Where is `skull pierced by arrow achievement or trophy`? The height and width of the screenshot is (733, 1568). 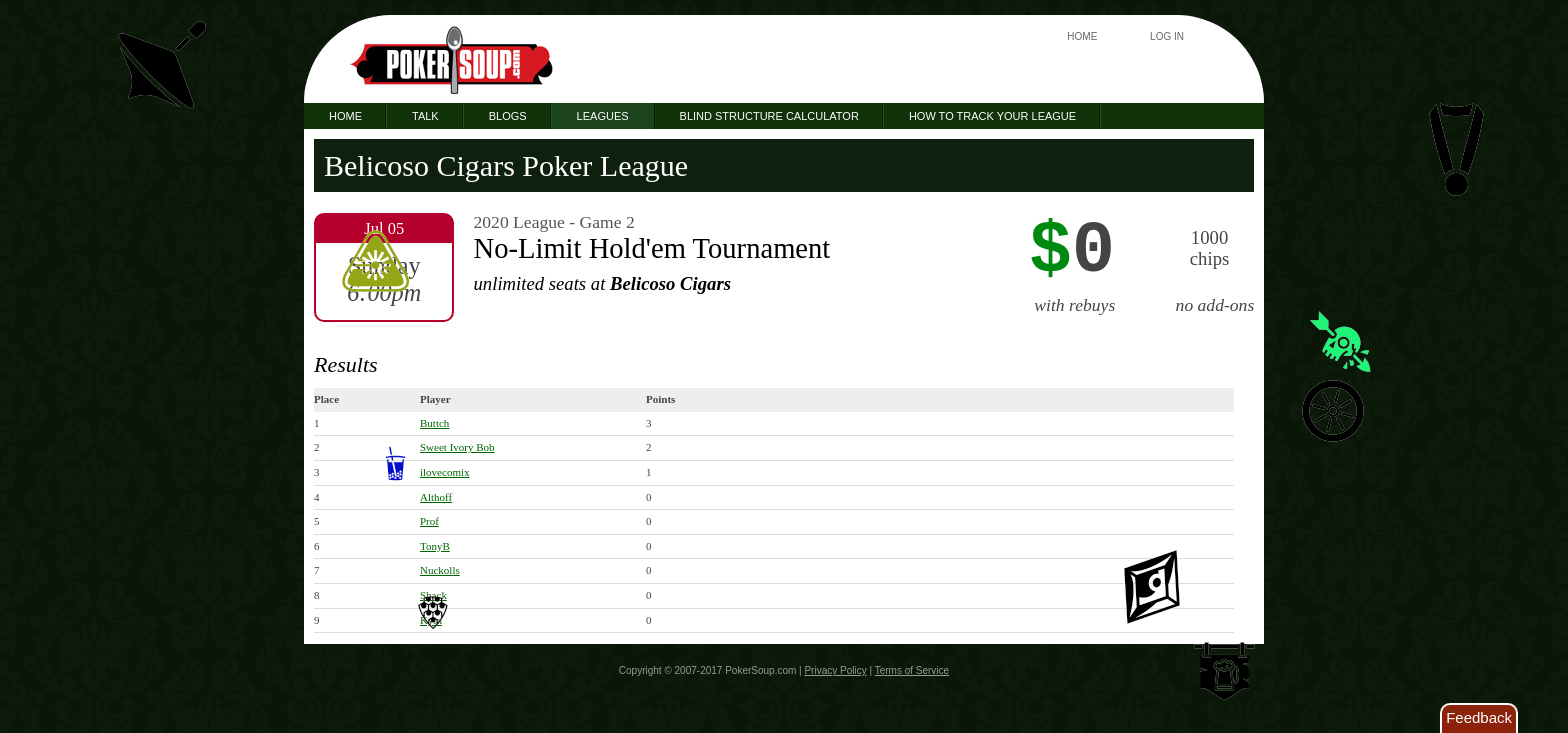
skull pierced by arrow achievement or trophy is located at coordinates (1340, 341).